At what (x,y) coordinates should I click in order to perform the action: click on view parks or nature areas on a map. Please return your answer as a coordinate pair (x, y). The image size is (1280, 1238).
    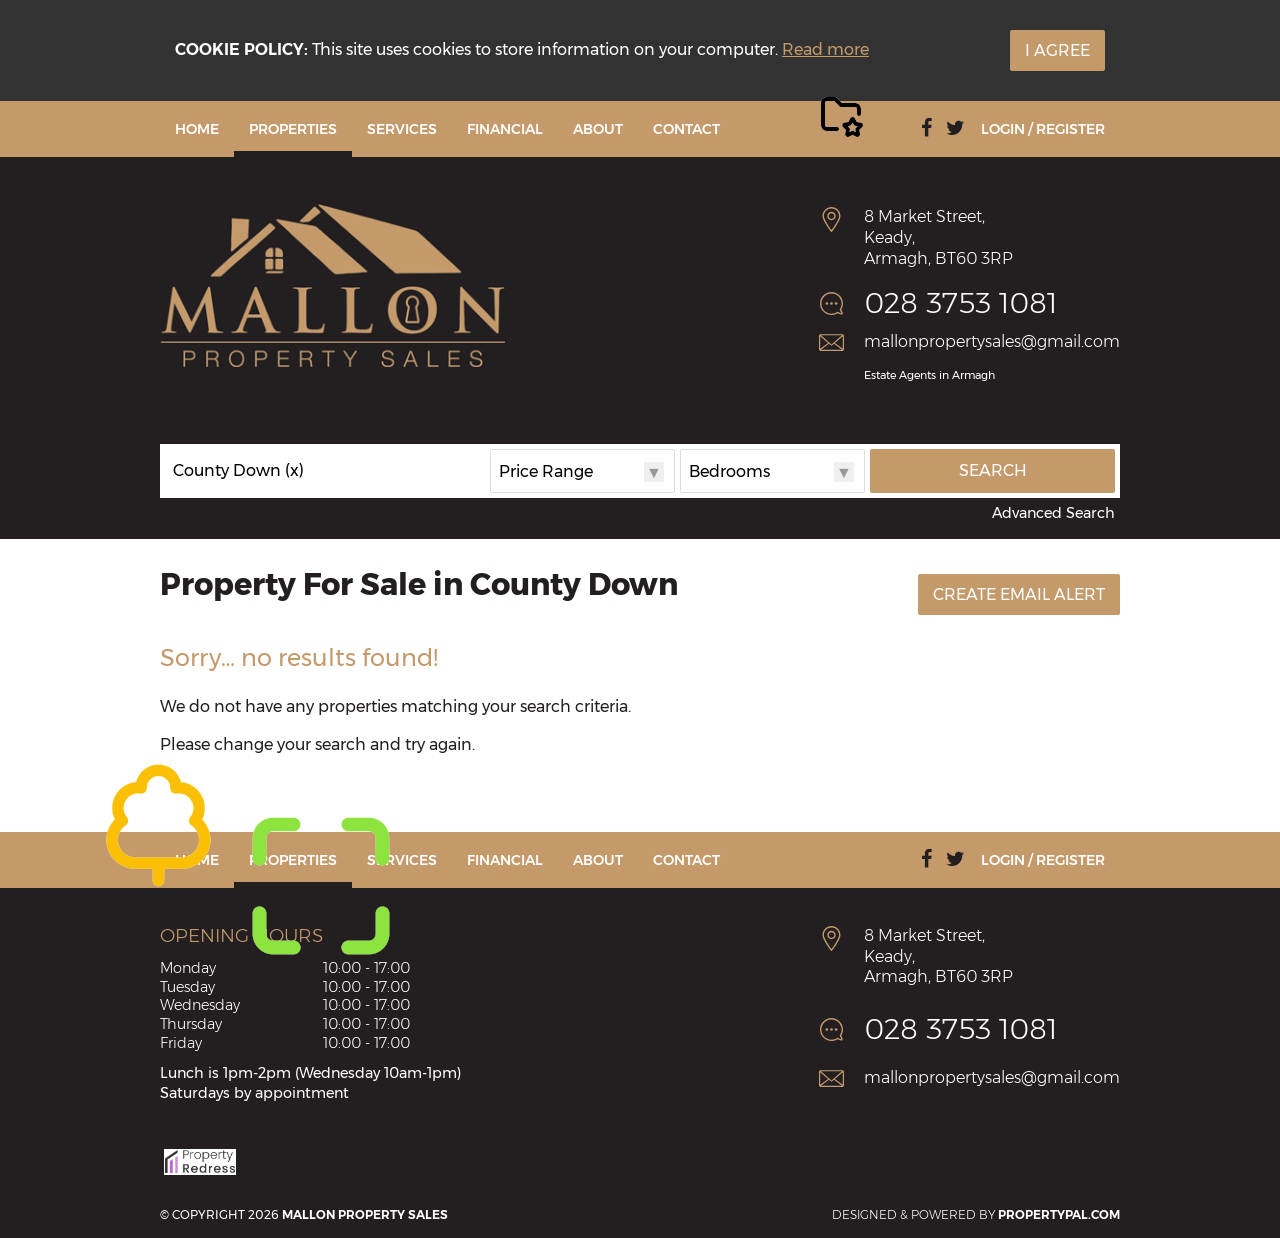
    Looking at the image, I should click on (158, 822).